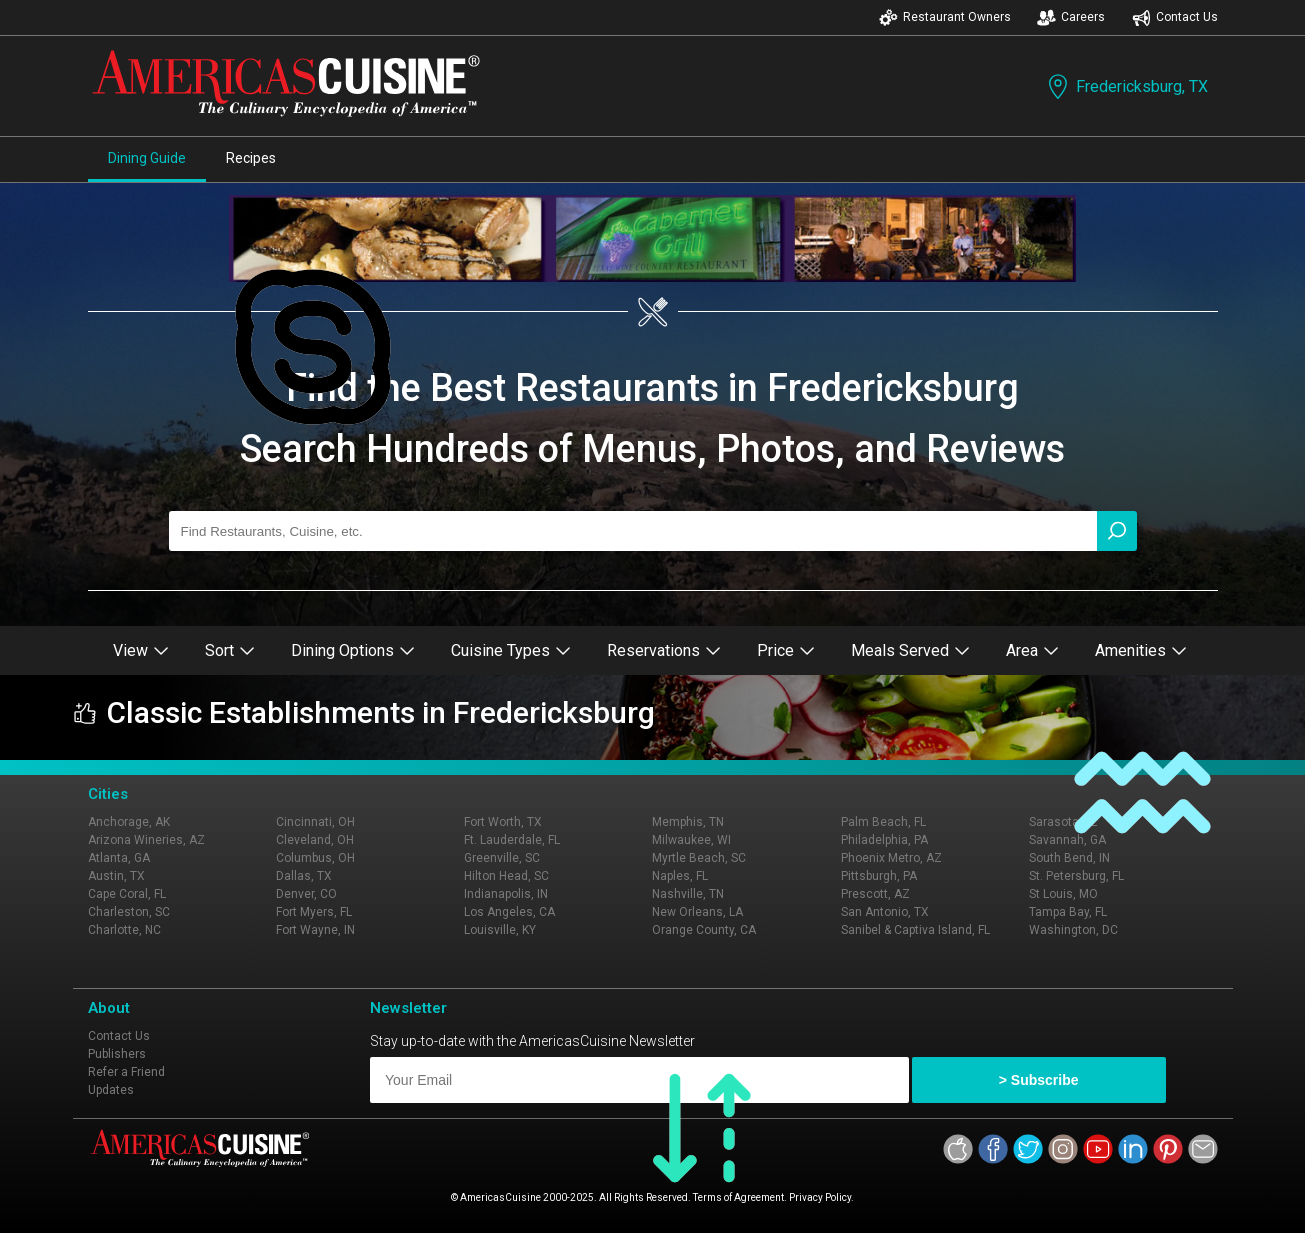 This screenshot has height=1243, width=1305. I want to click on open Skype app, so click(313, 347).